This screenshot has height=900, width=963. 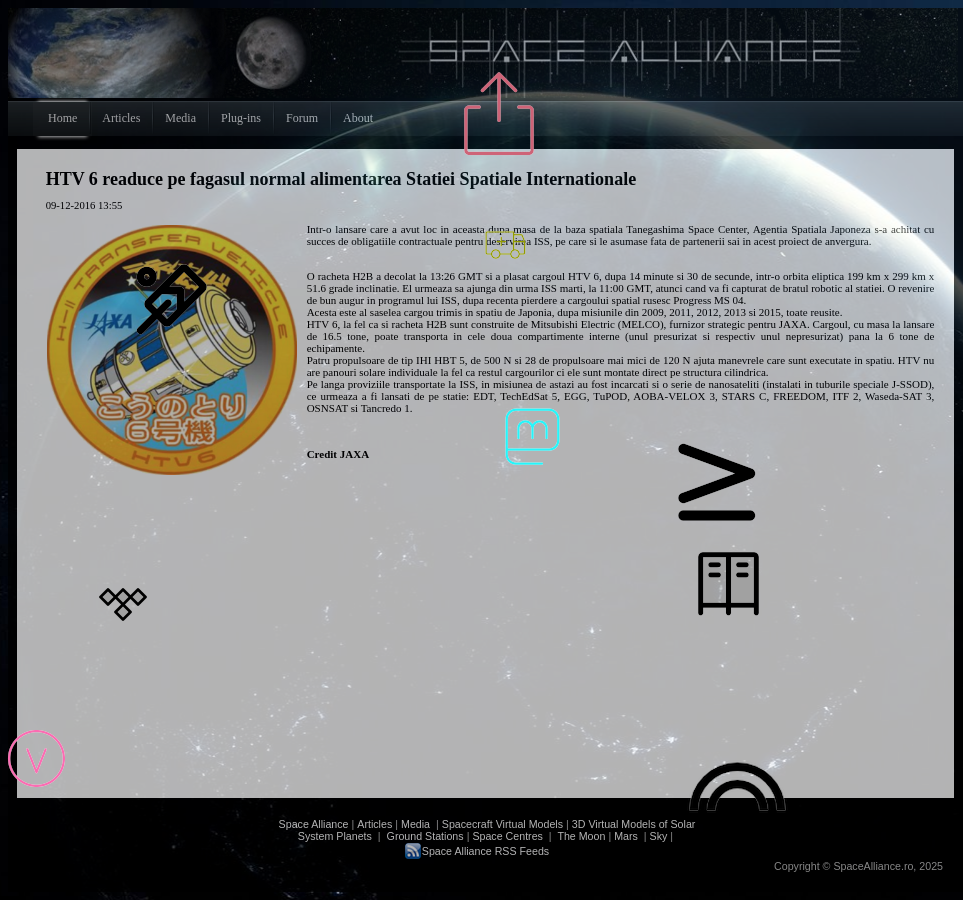 I want to click on access emergency medical services, so click(x=504, y=243).